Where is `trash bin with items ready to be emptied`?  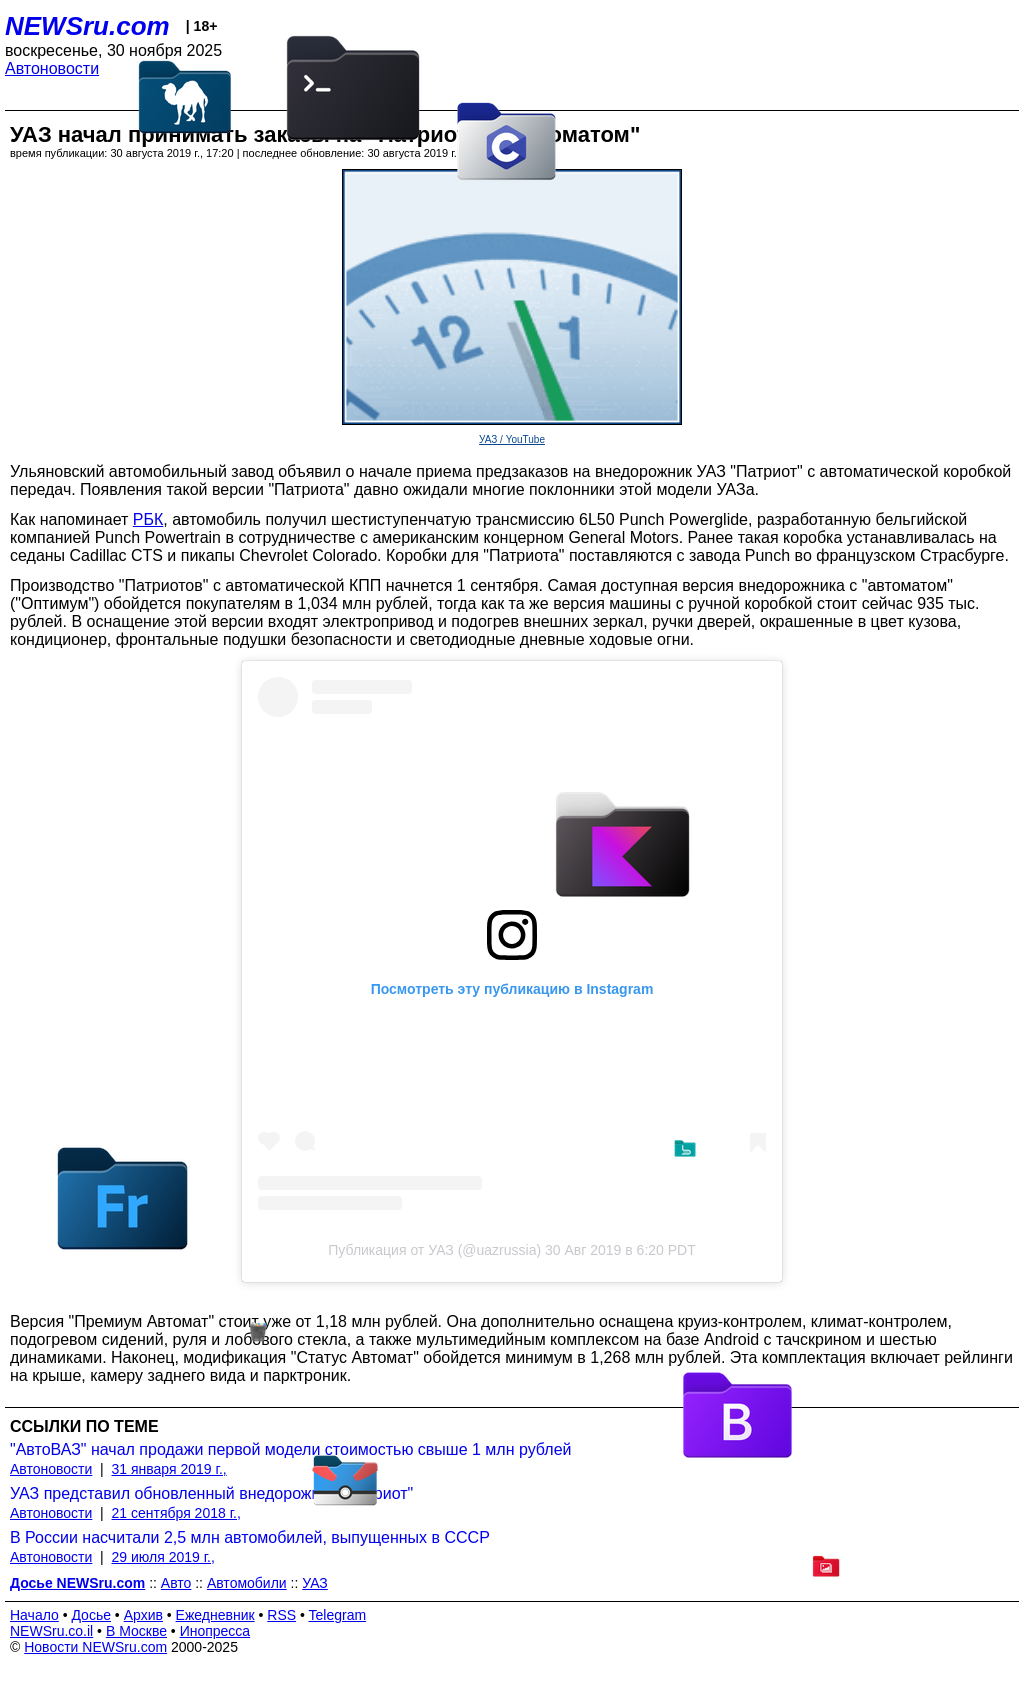
trash bin with items ready to be emptied is located at coordinates (258, 1332).